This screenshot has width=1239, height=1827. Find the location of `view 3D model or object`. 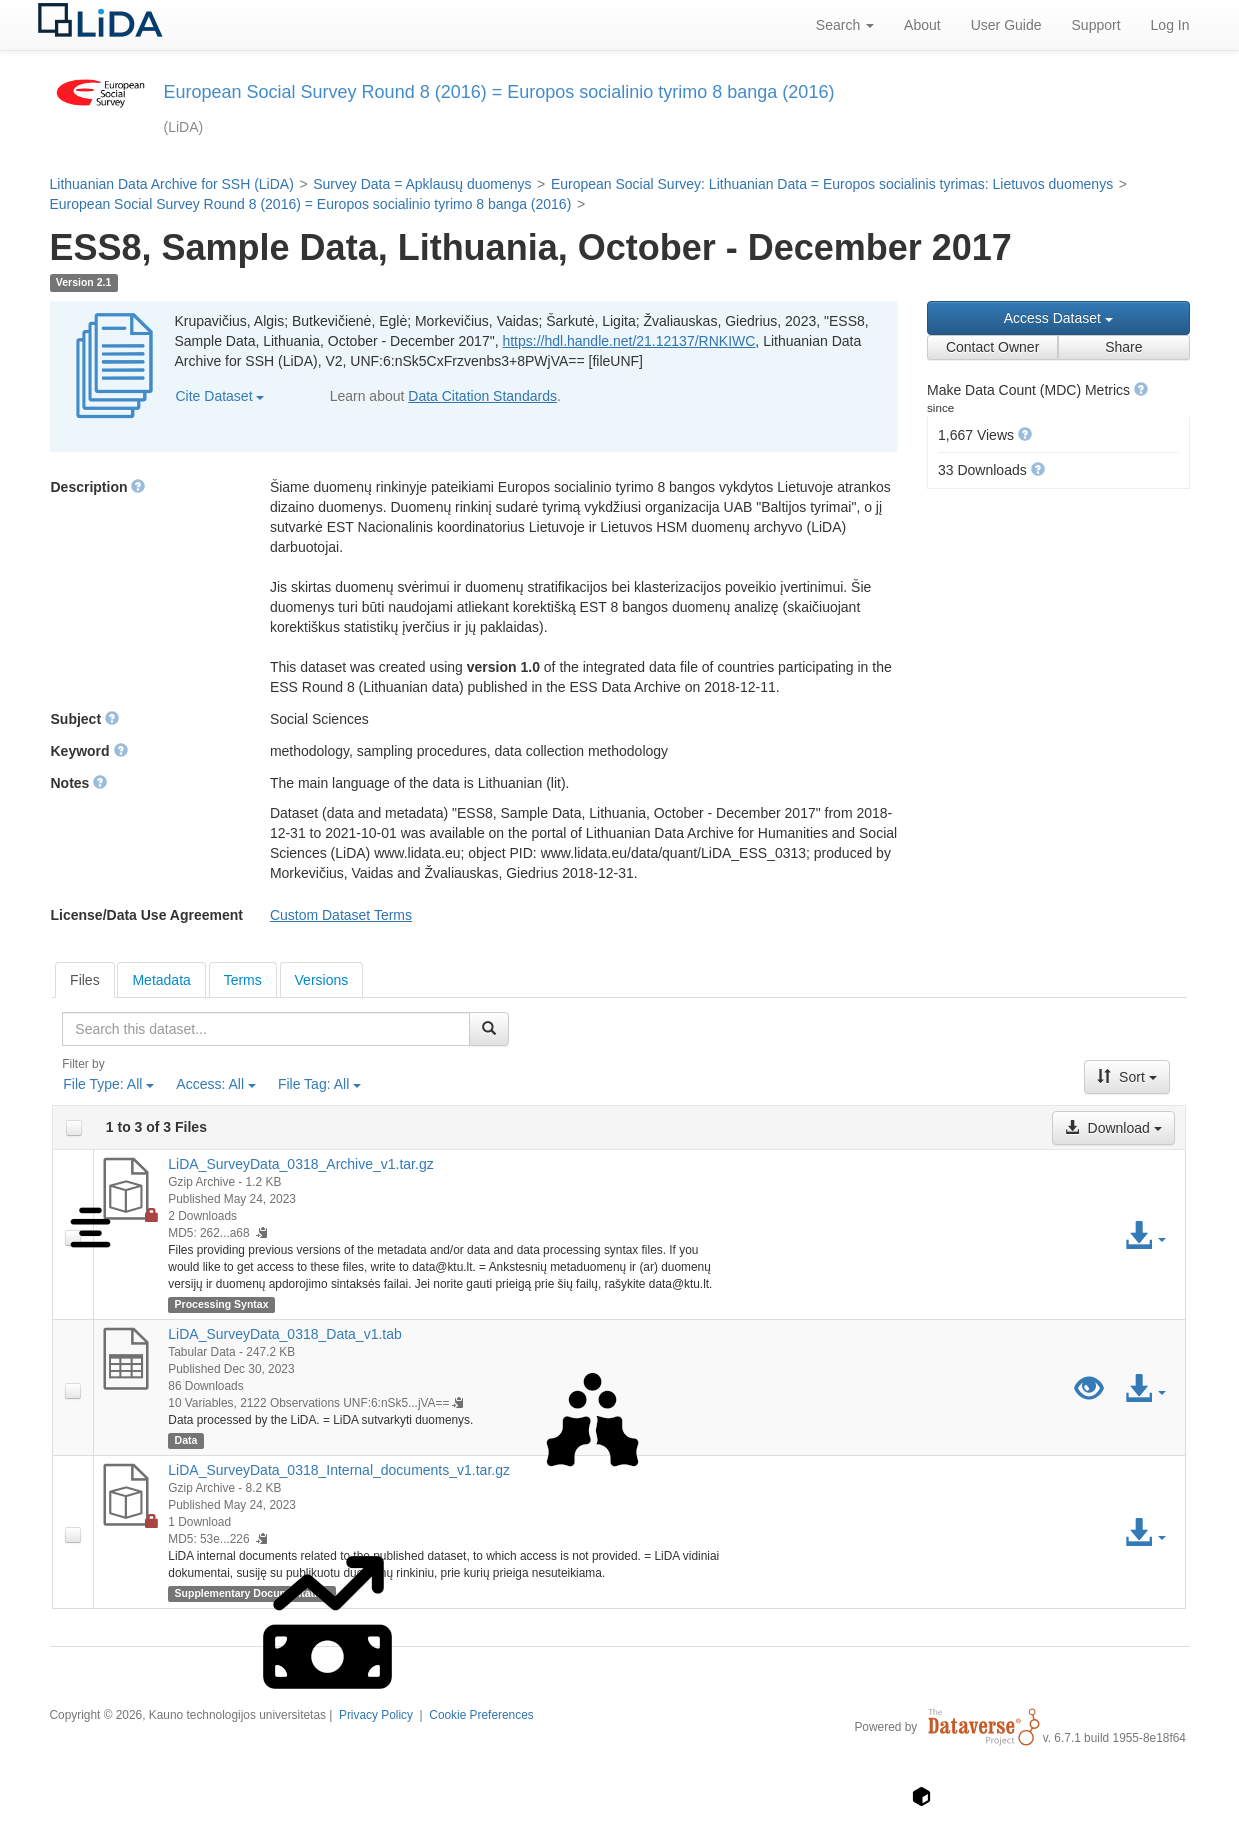

view 3D model or object is located at coordinates (921, 1796).